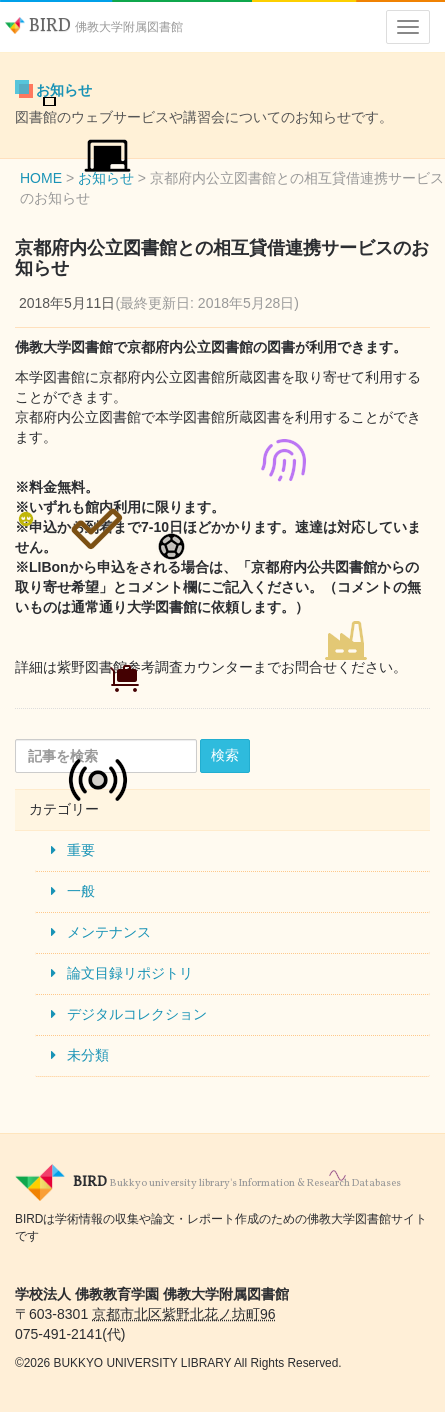 The image size is (445, 1412). I want to click on access luggage or baggage services, so click(124, 678).